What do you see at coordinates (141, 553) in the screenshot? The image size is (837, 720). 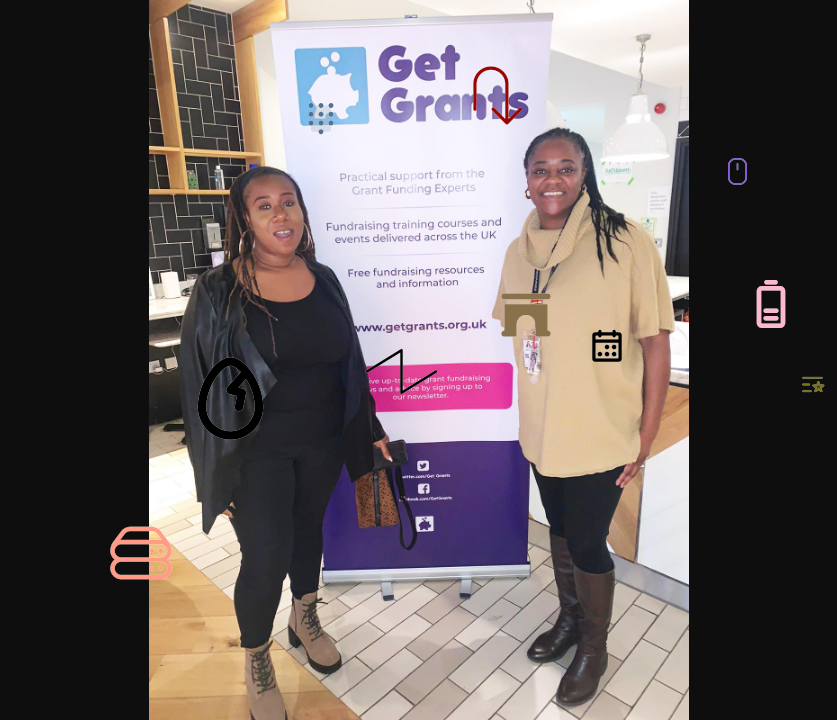 I see `view server infrastructure status` at bounding box center [141, 553].